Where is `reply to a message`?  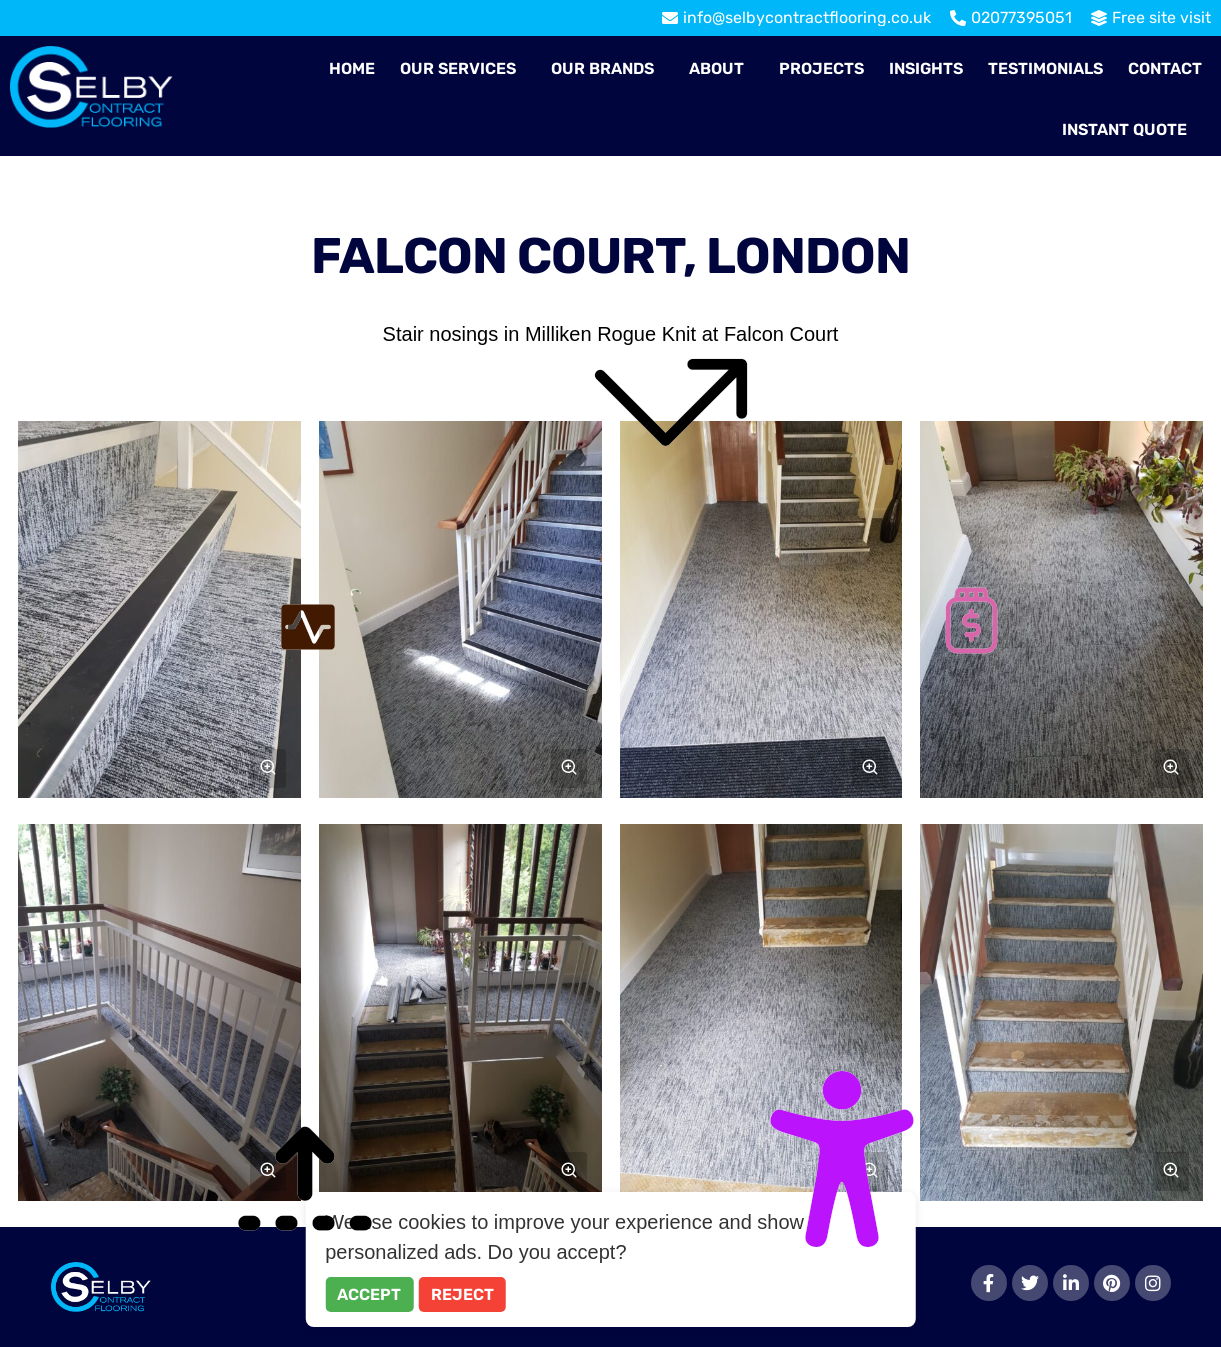 reply to a message is located at coordinates (671, 397).